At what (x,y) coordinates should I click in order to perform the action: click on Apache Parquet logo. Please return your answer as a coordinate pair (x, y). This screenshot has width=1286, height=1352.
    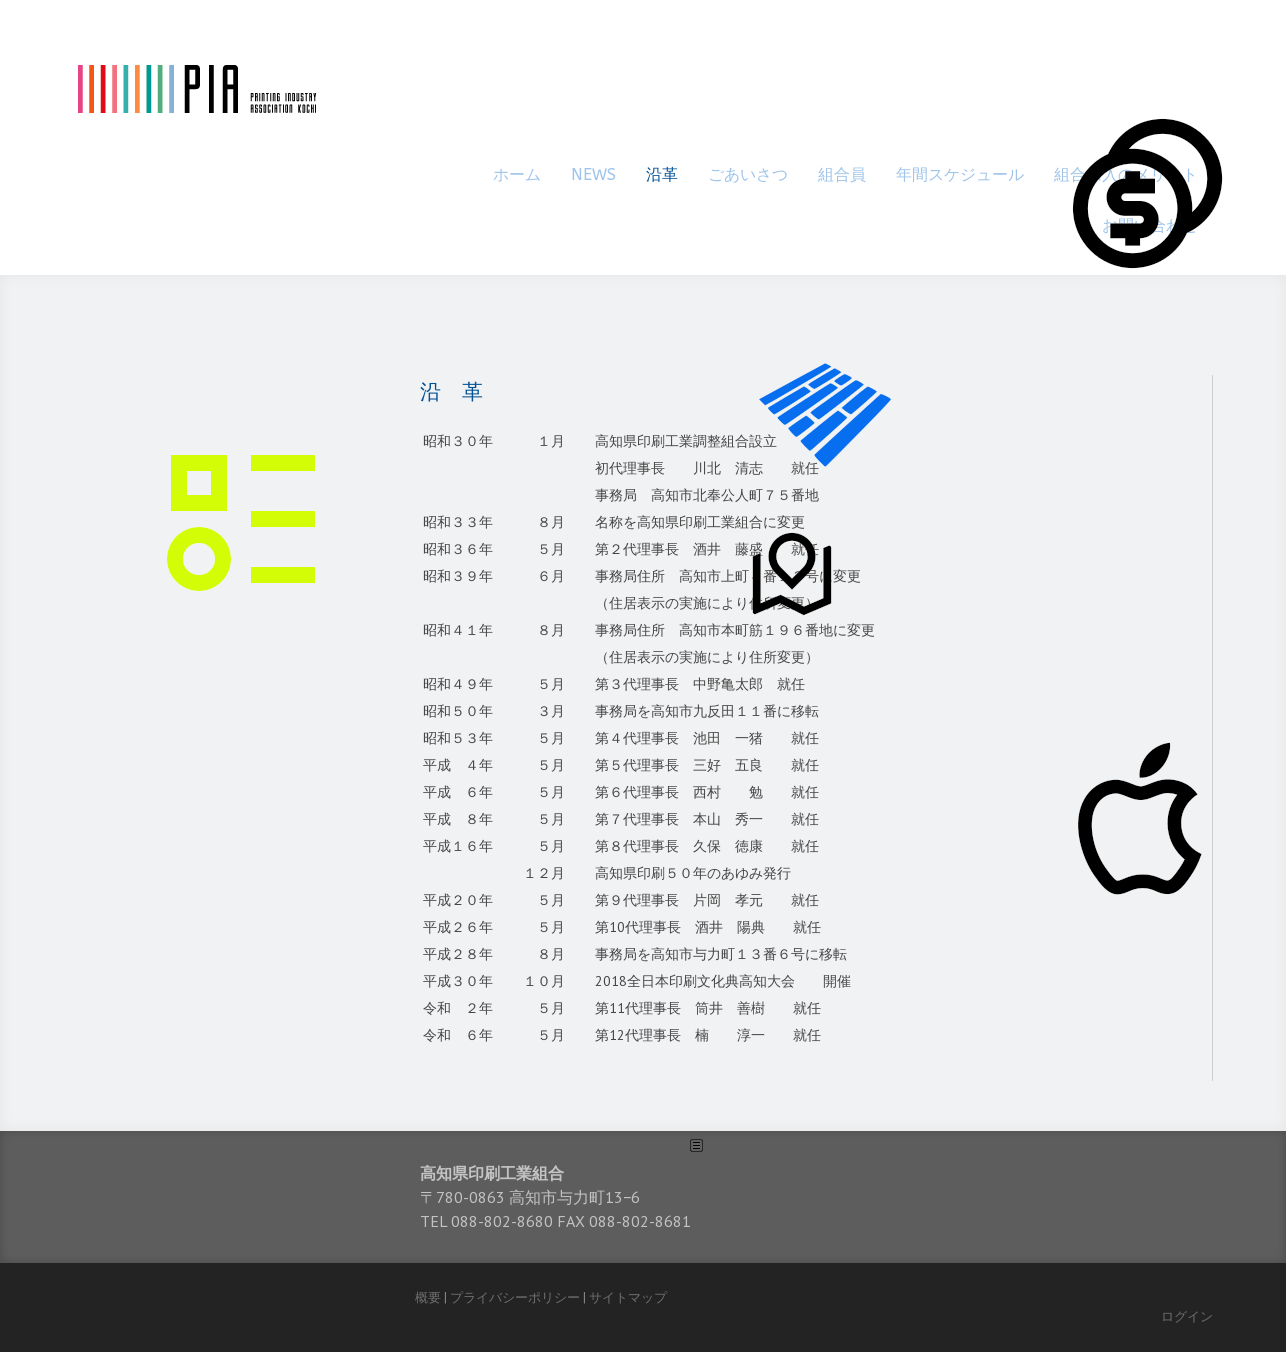
    Looking at the image, I should click on (825, 415).